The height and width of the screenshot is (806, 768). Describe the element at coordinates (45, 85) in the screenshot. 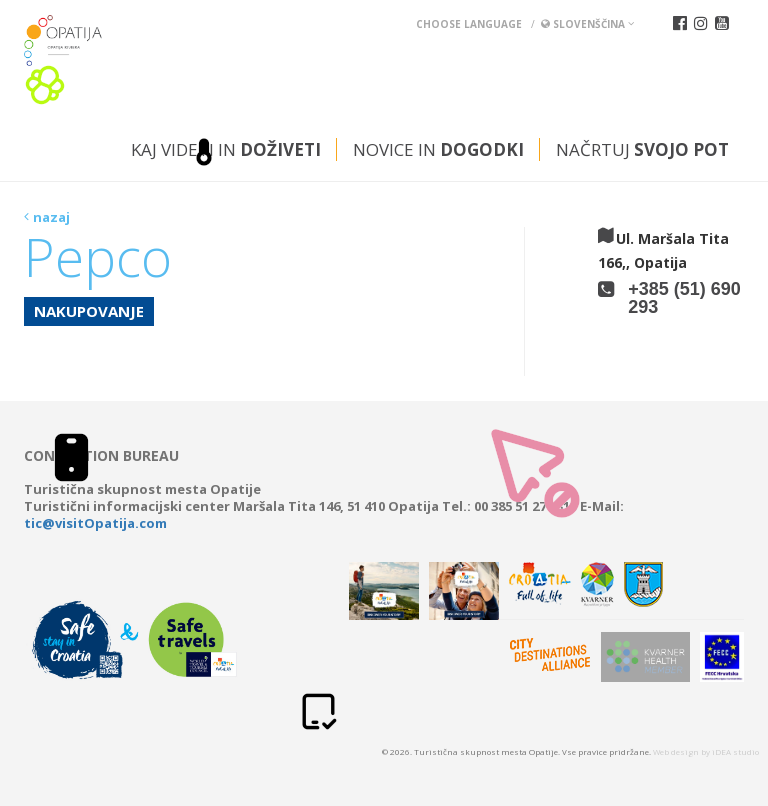

I see `elastic (elasticsearch) brand logo` at that location.